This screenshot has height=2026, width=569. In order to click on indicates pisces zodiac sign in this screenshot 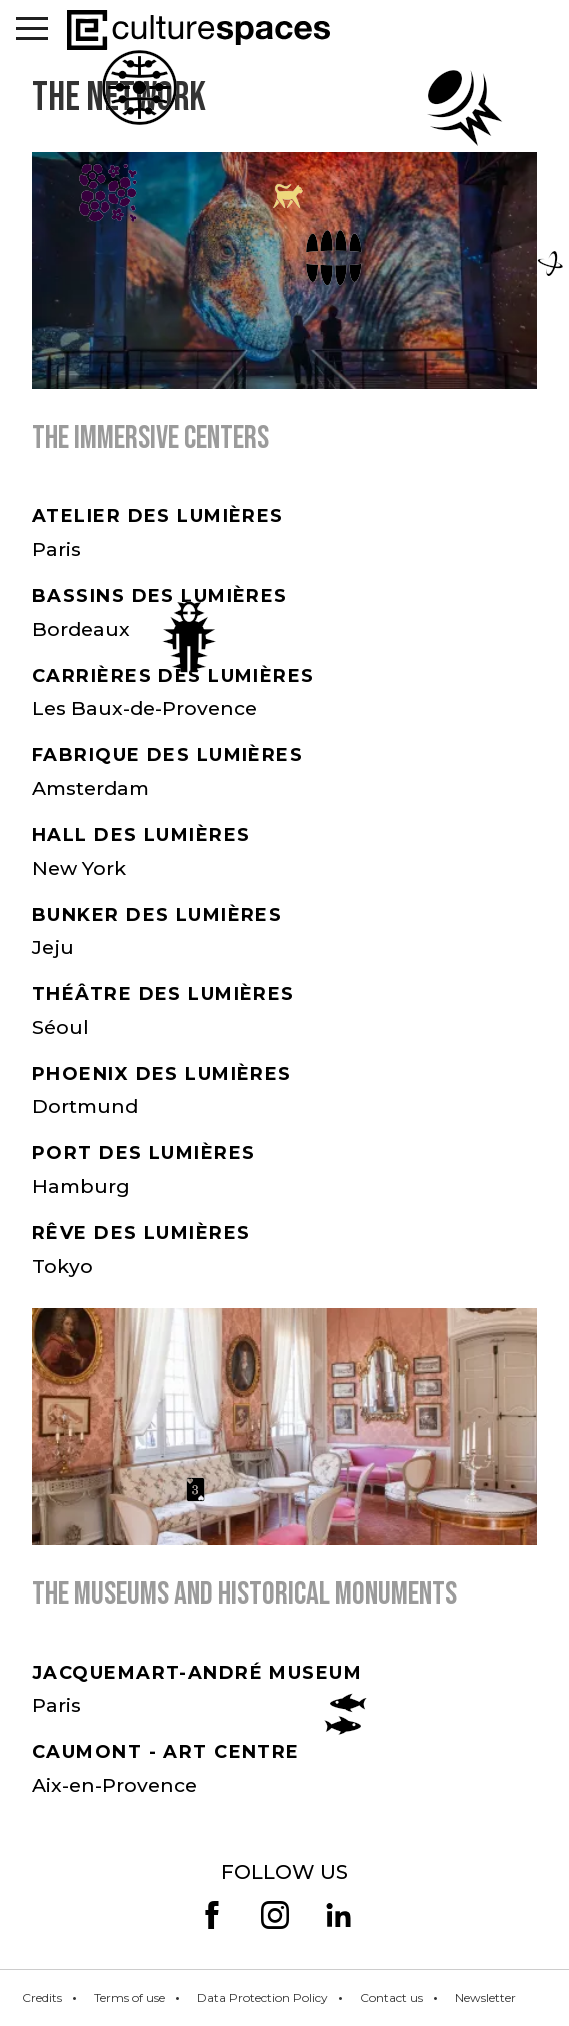, I will do `click(345, 1713)`.